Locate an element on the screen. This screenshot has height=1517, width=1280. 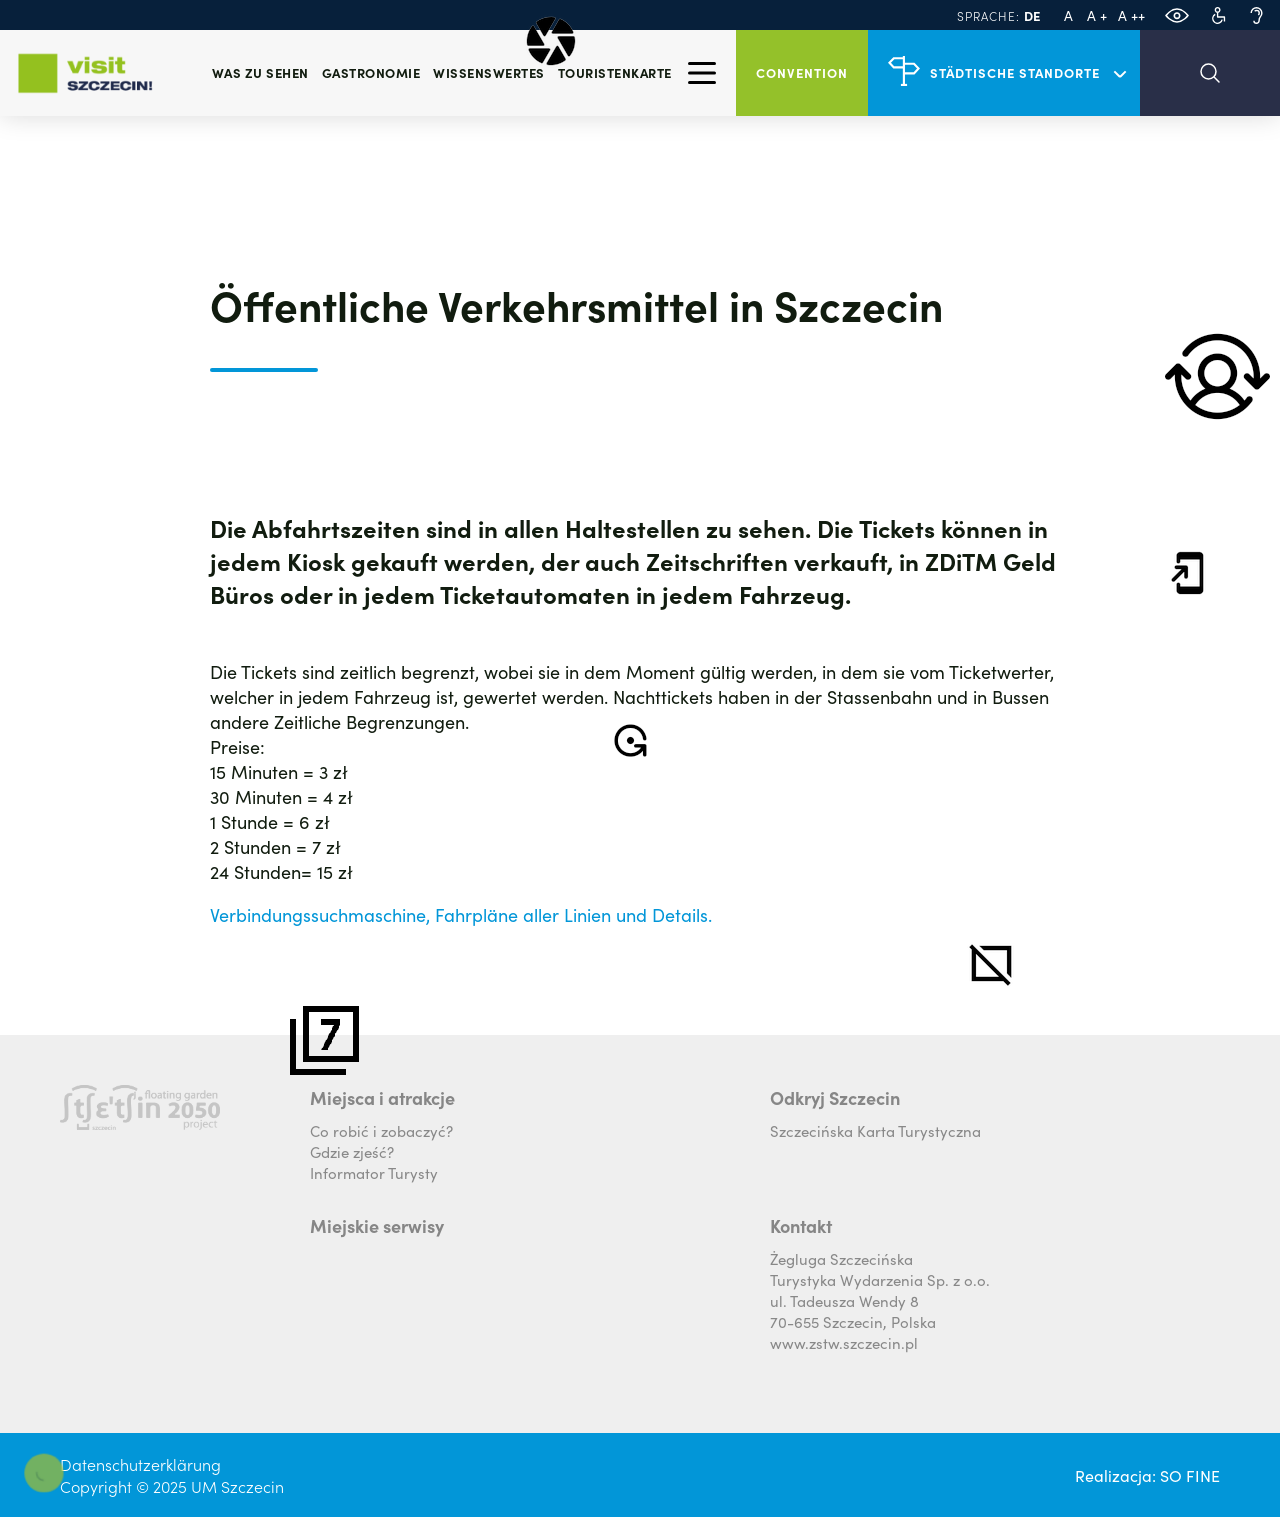
indicates browser not supported for this feature is located at coordinates (991, 963).